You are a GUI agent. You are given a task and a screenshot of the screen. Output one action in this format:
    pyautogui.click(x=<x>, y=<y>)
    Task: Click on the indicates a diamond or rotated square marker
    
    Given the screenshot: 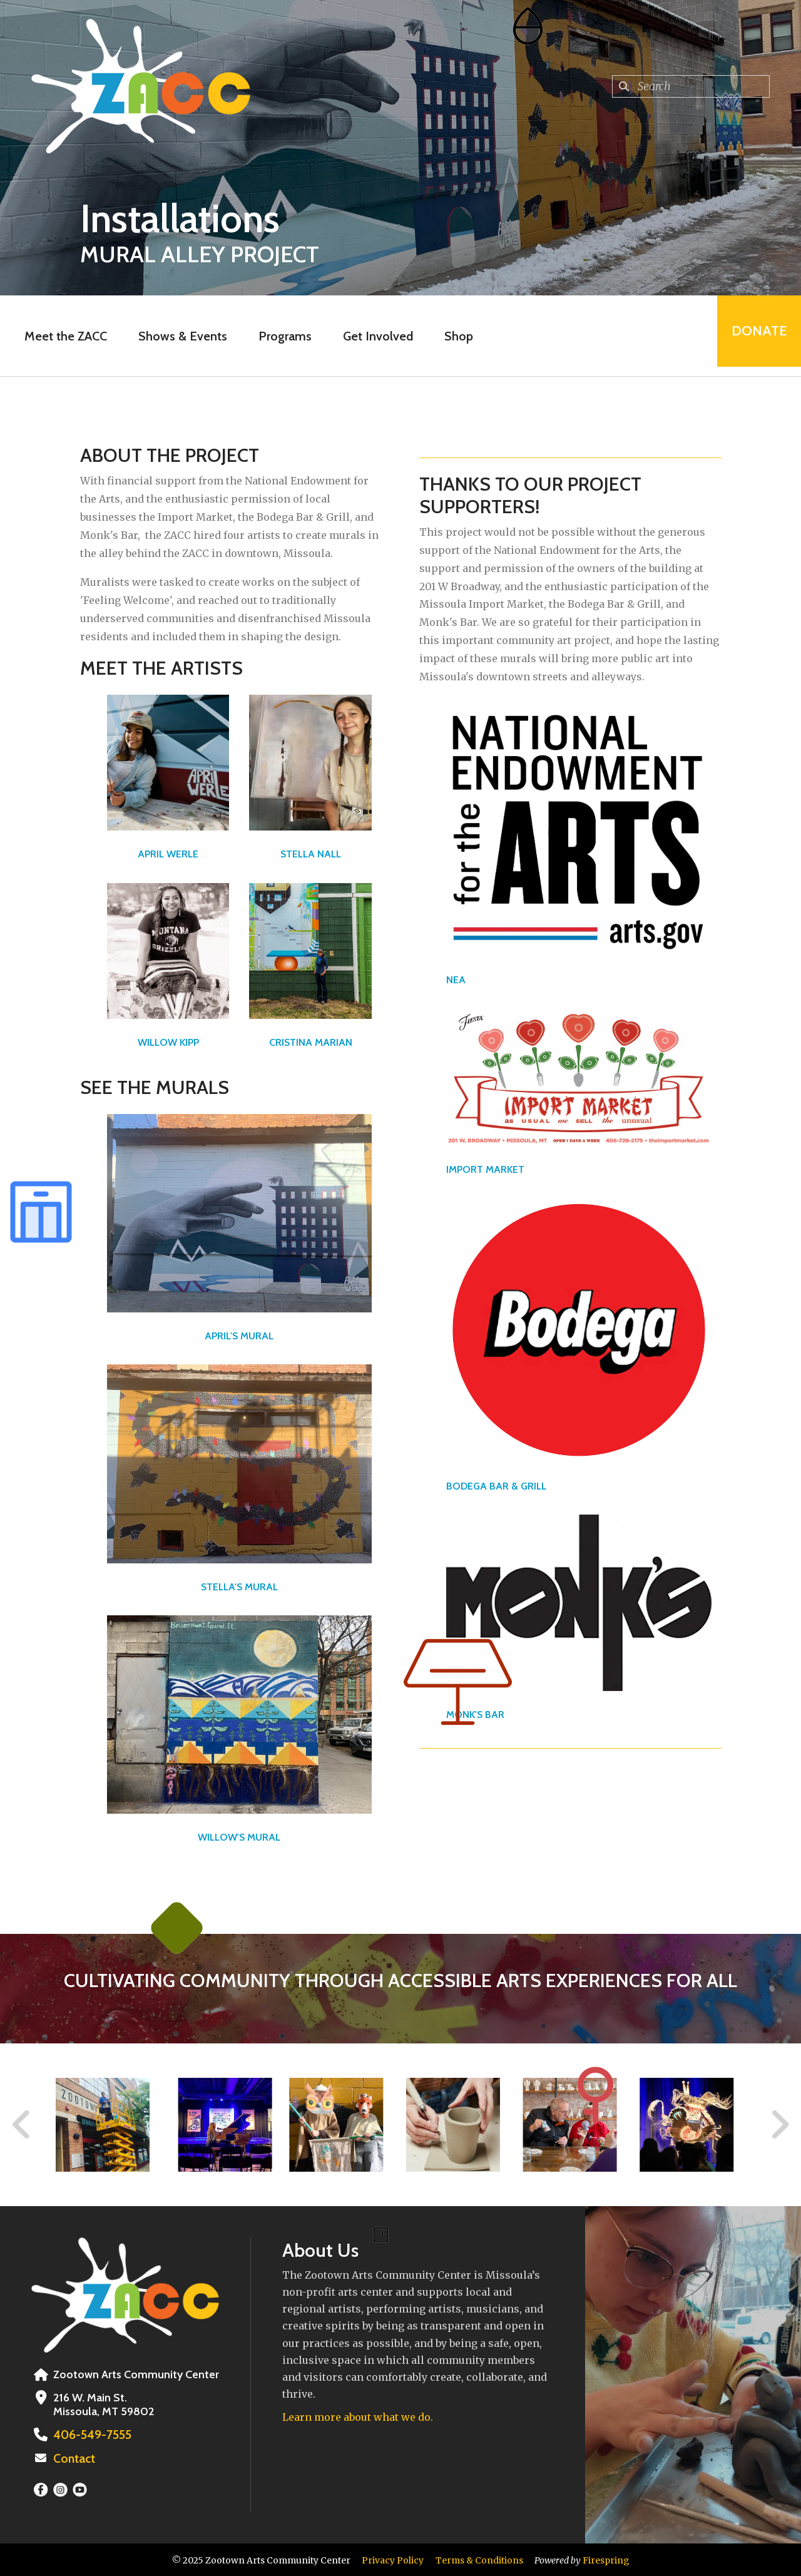 What is the action you would take?
    pyautogui.click(x=176, y=1928)
    